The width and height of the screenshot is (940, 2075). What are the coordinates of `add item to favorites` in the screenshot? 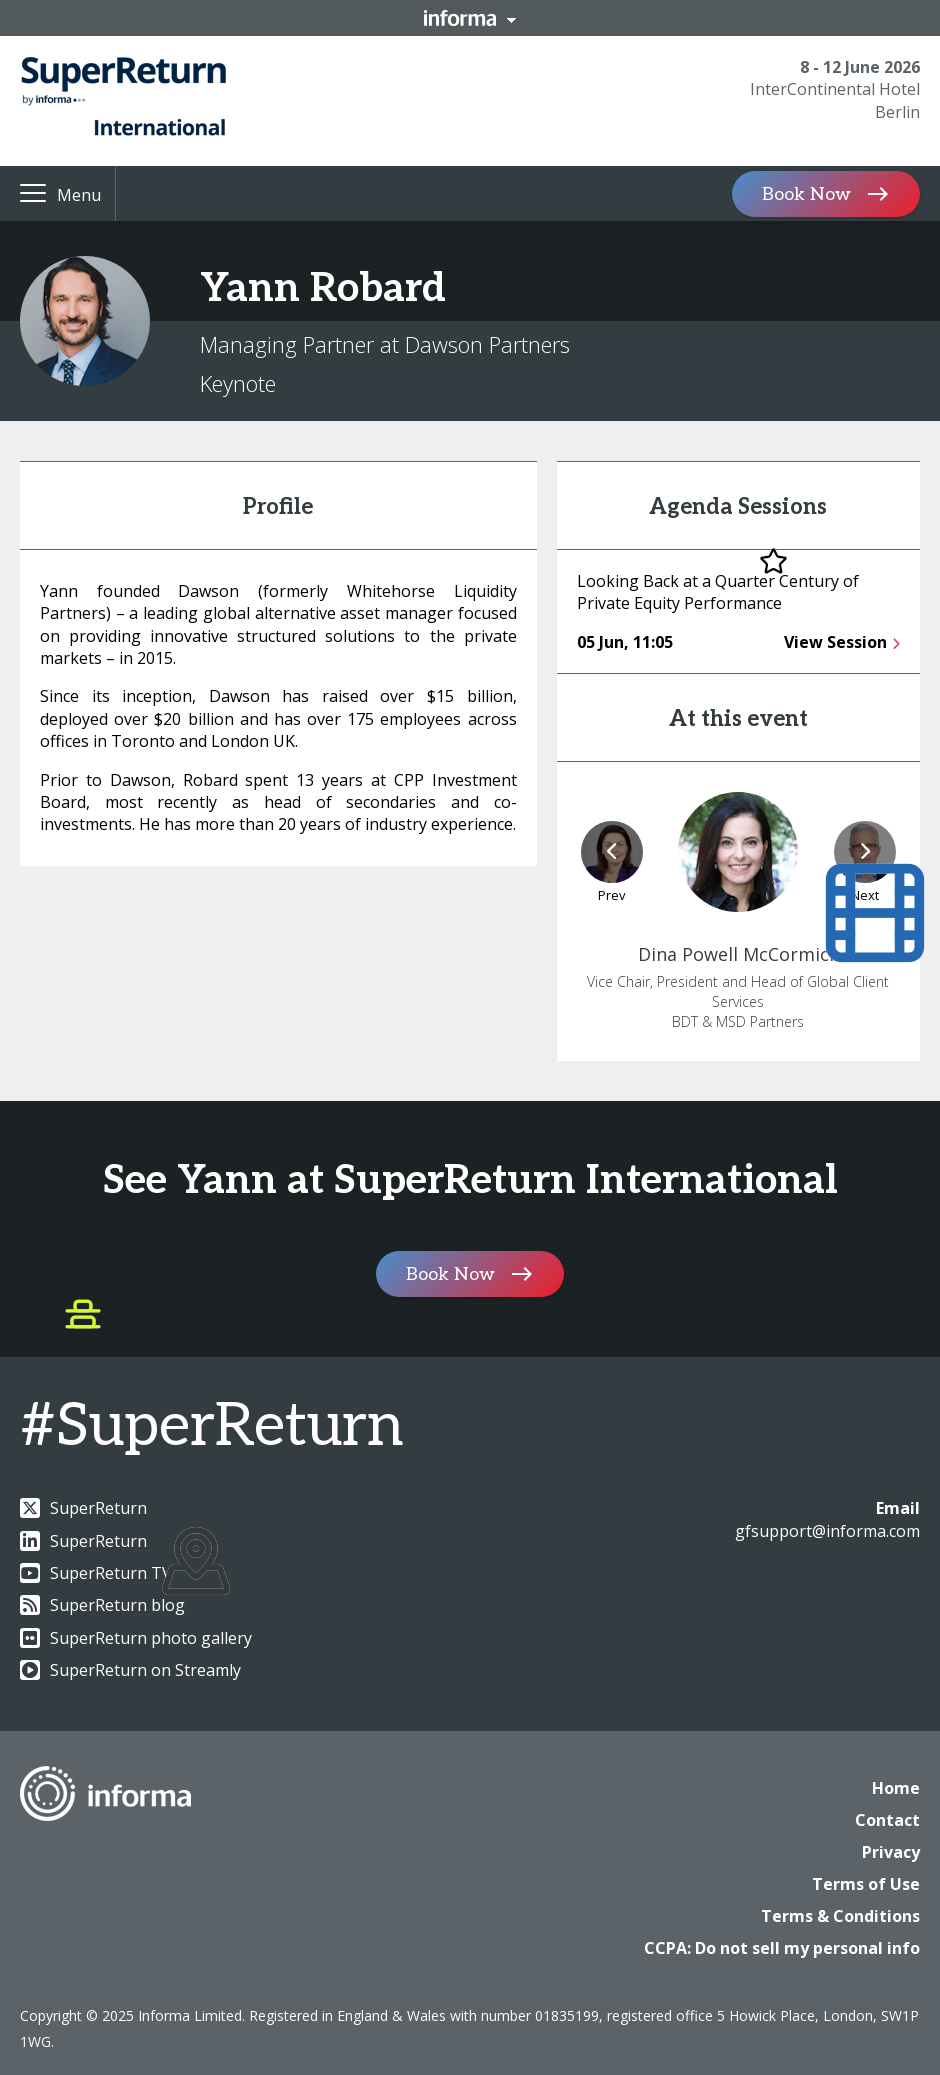 It's located at (773, 561).